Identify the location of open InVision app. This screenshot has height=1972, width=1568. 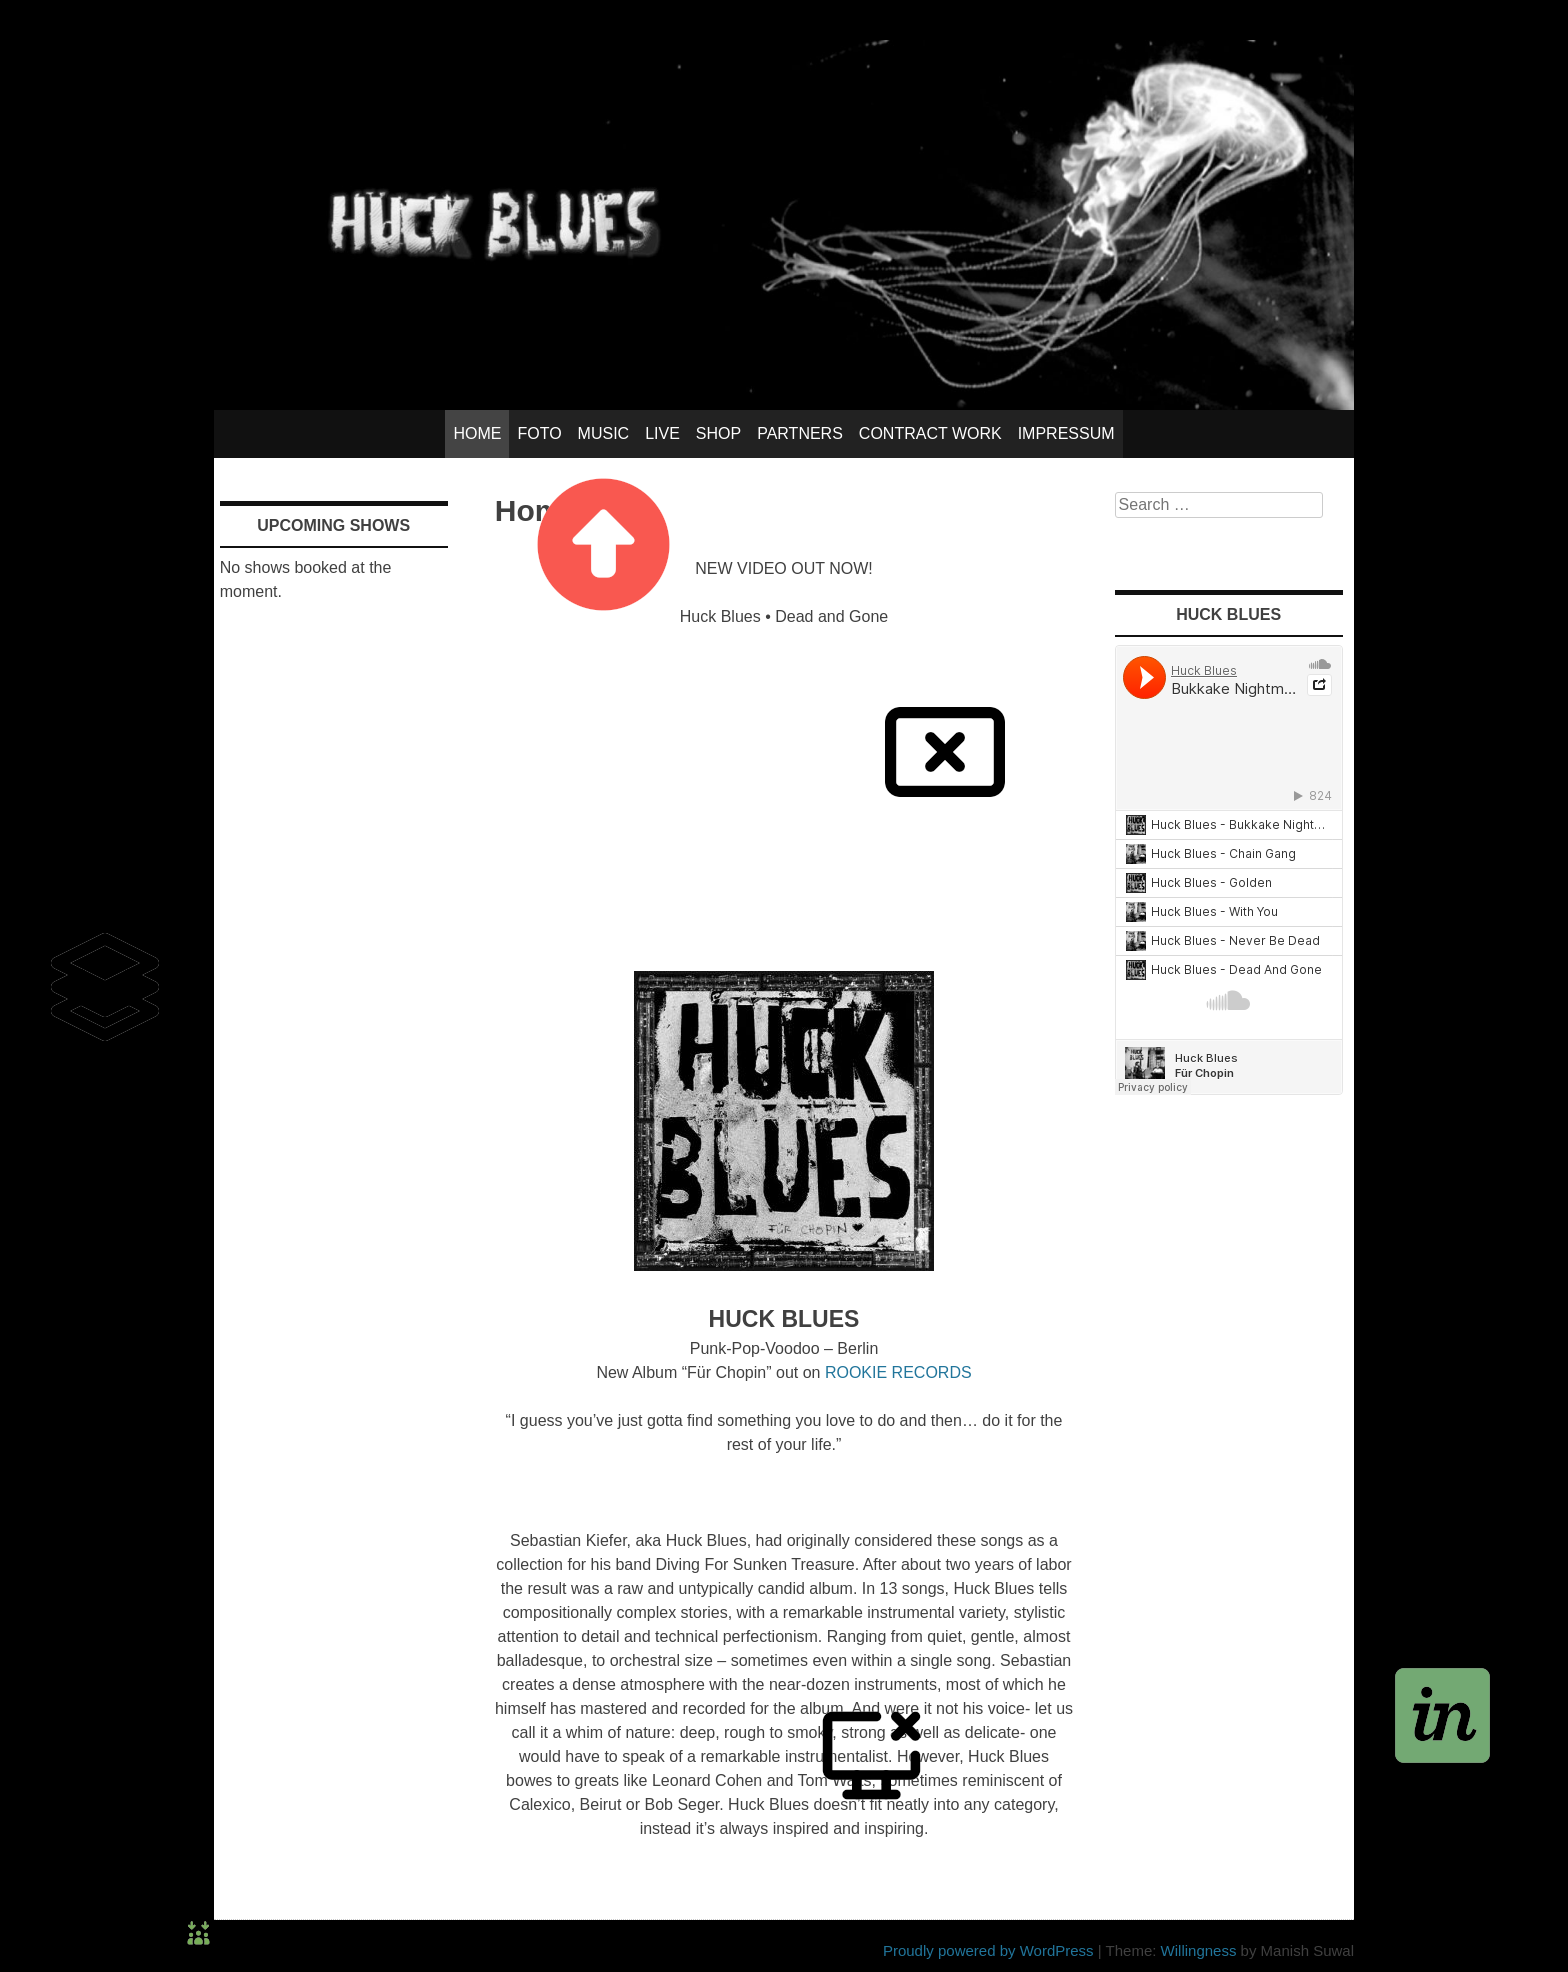
(1442, 1715).